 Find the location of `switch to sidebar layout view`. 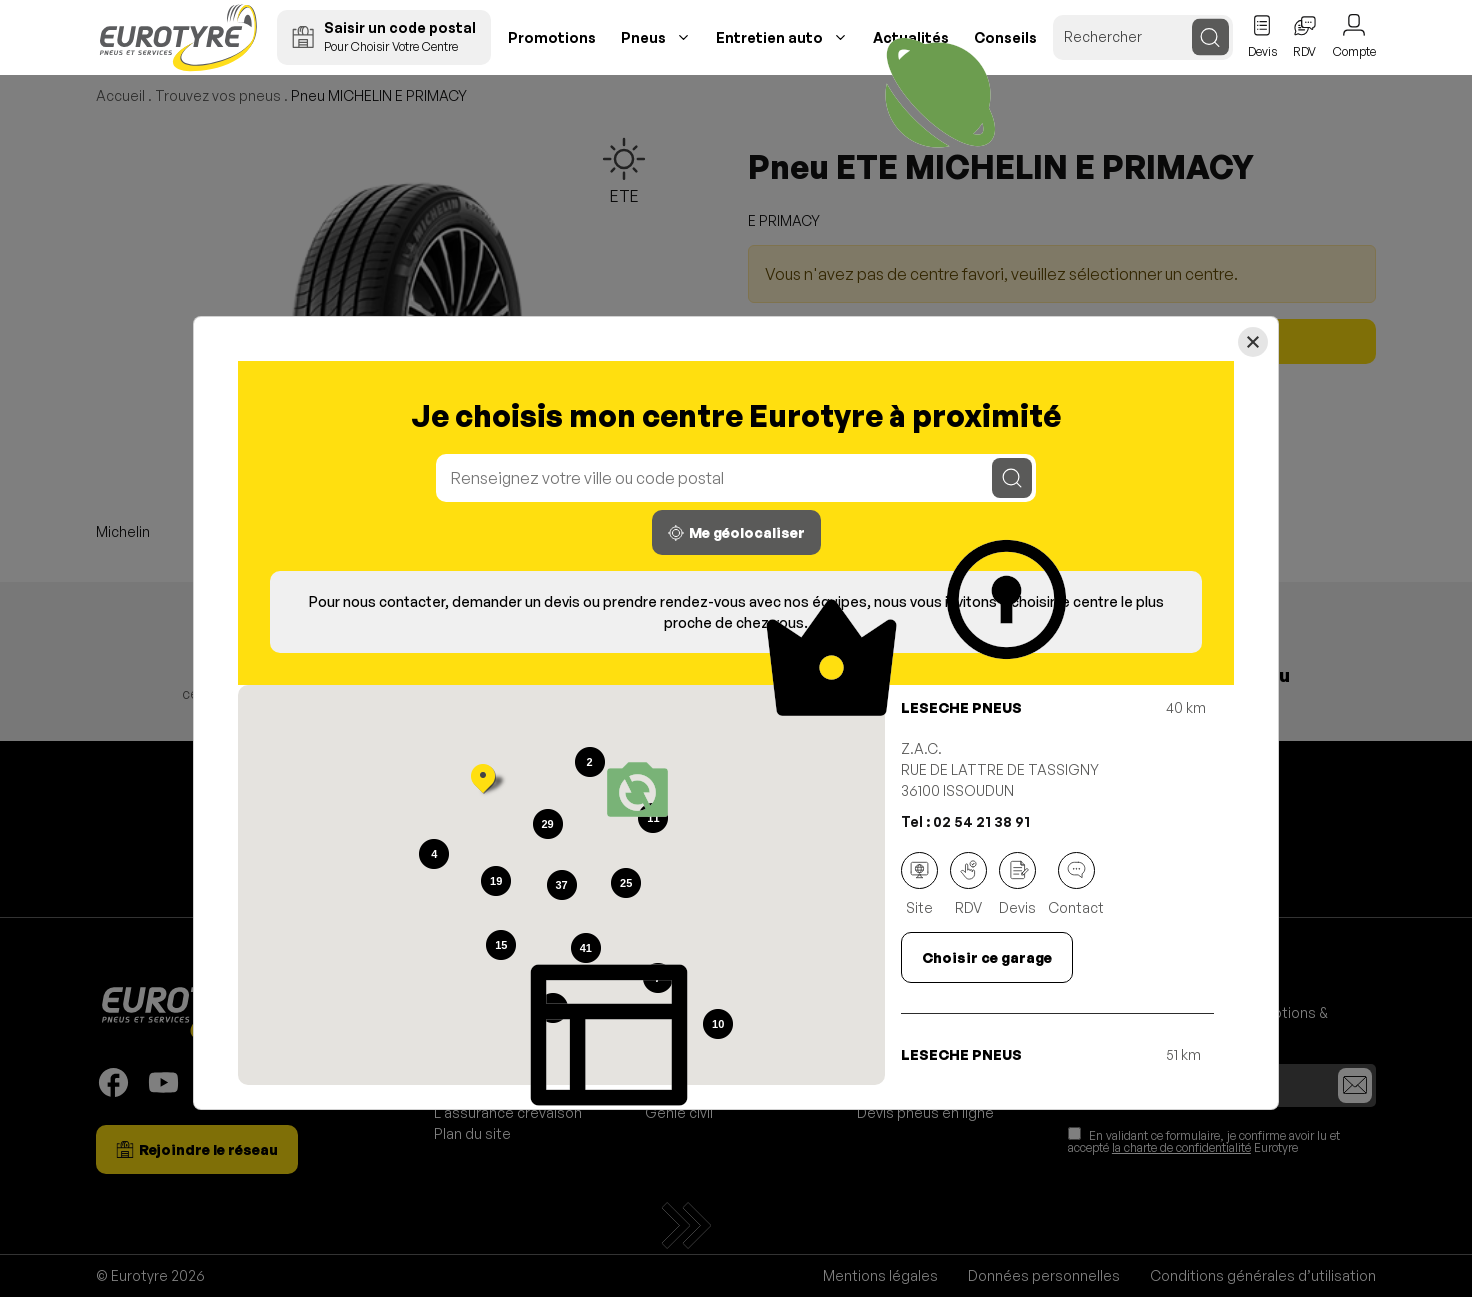

switch to sidebar layout view is located at coordinates (609, 1035).